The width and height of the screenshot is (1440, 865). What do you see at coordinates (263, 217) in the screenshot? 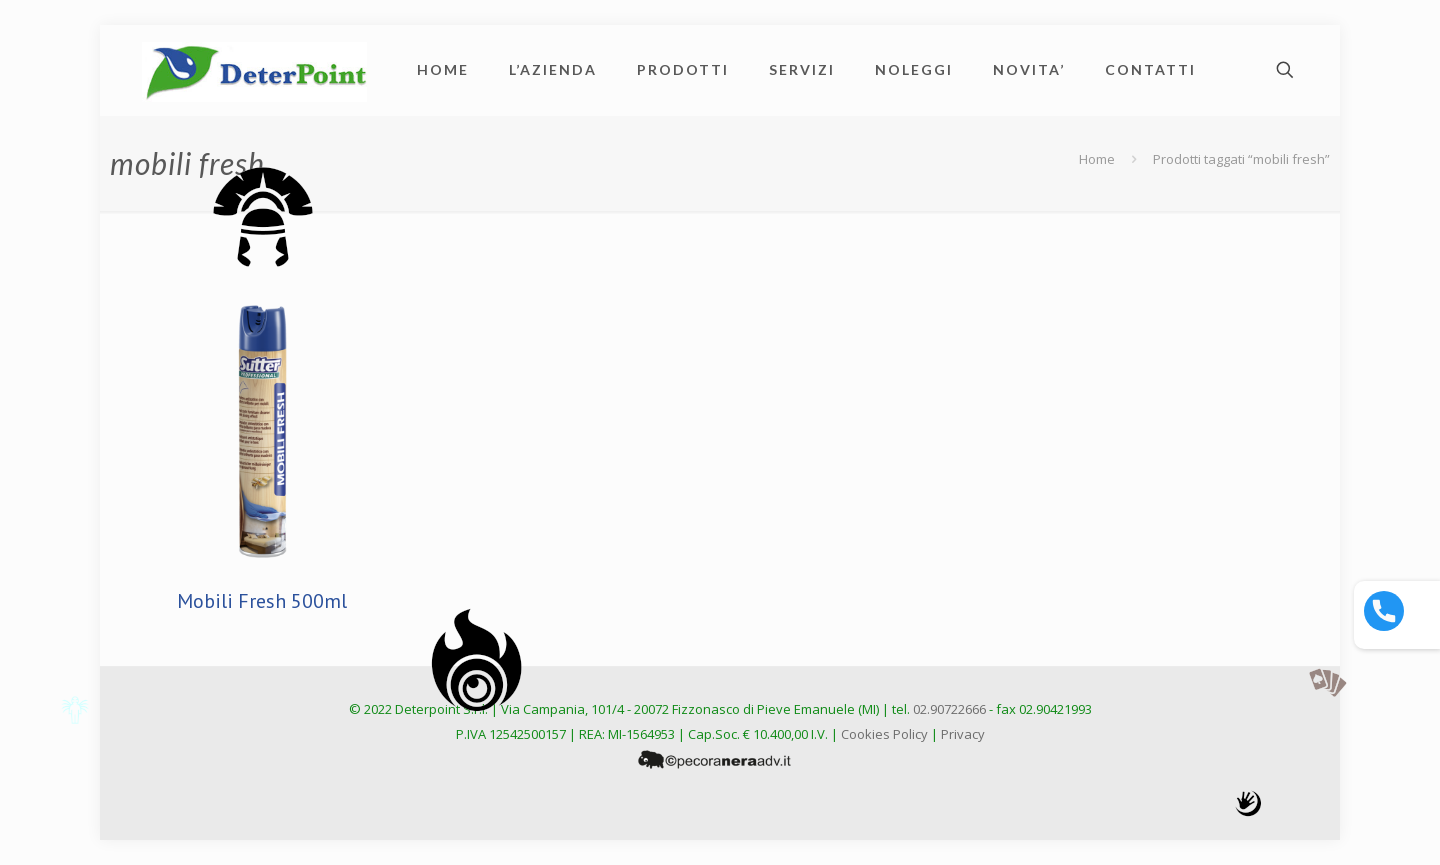
I see `select roman or ancient warrior character class` at bounding box center [263, 217].